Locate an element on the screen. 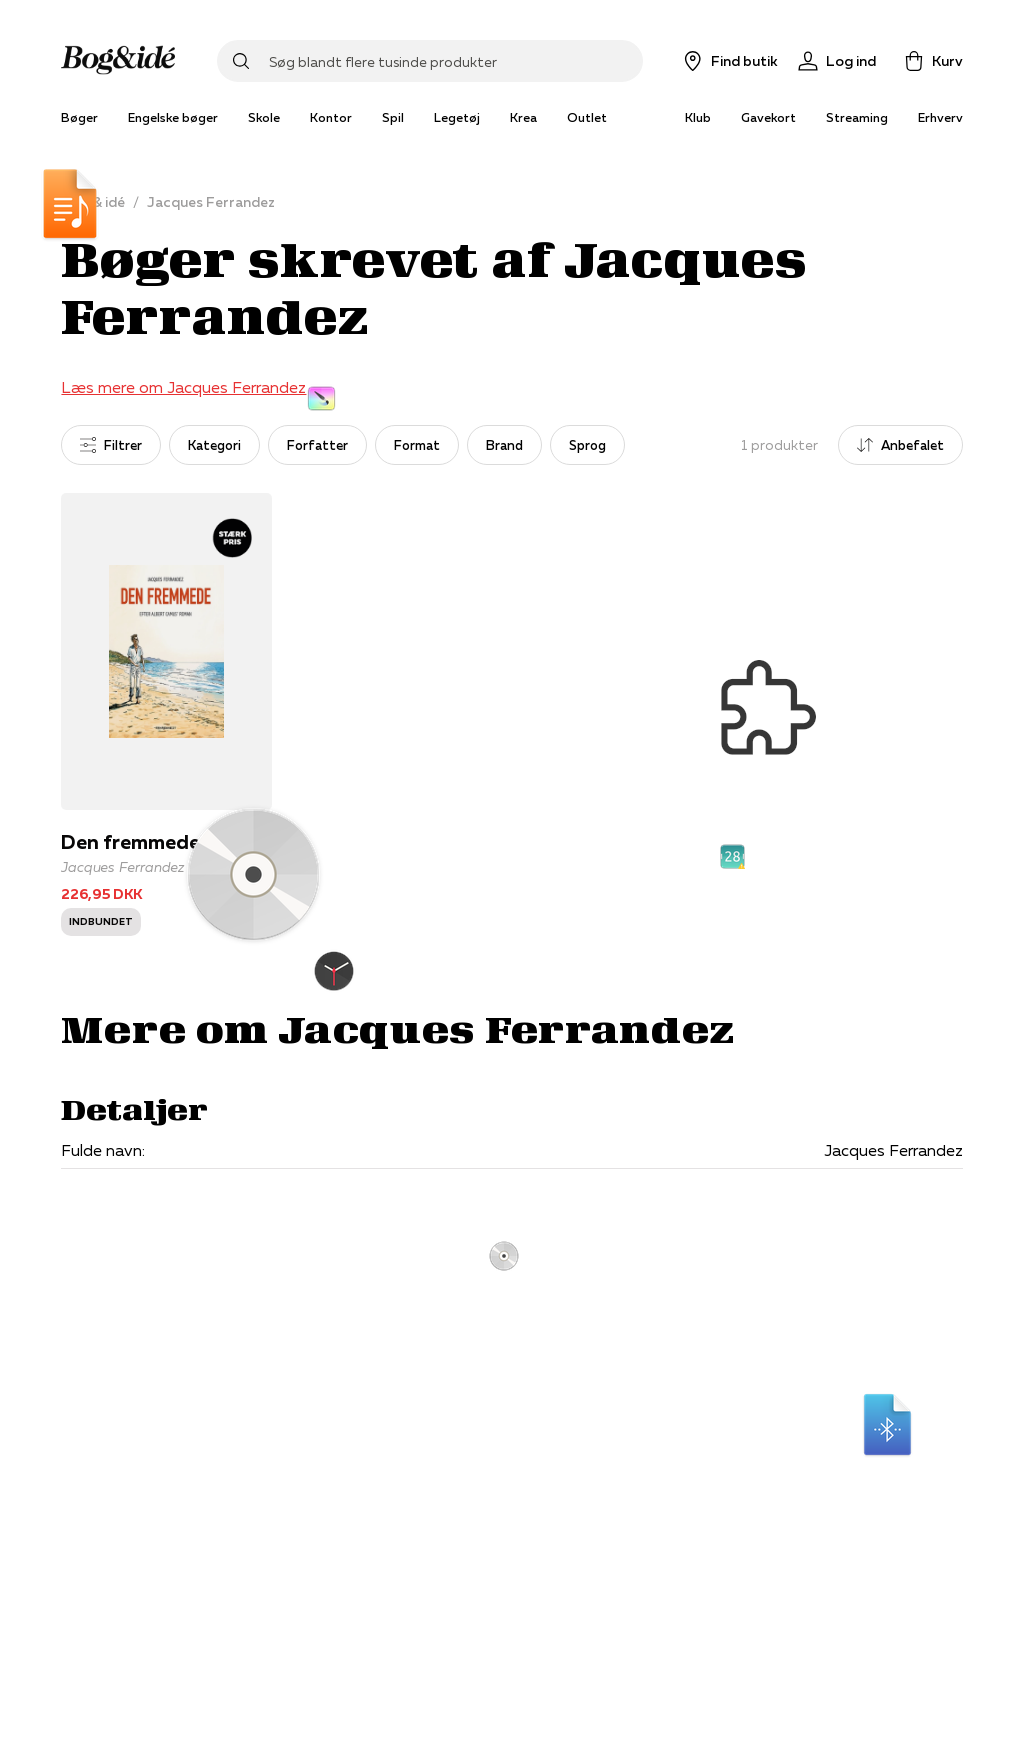 The image size is (1024, 1757). manage browser extensions is located at coordinates (765, 710).